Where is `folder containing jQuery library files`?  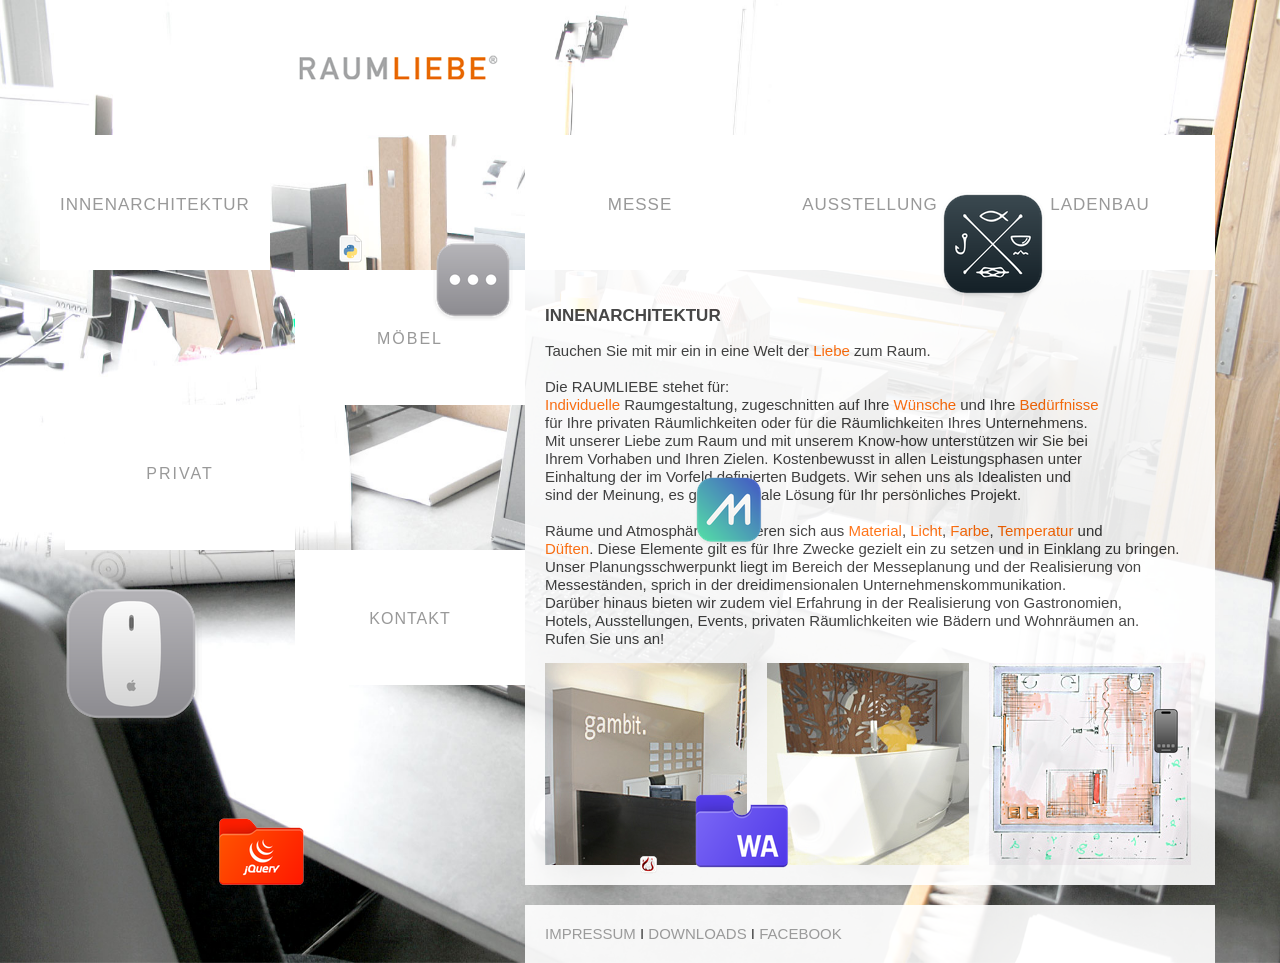 folder containing jQuery library files is located at coordinates (261, 854).